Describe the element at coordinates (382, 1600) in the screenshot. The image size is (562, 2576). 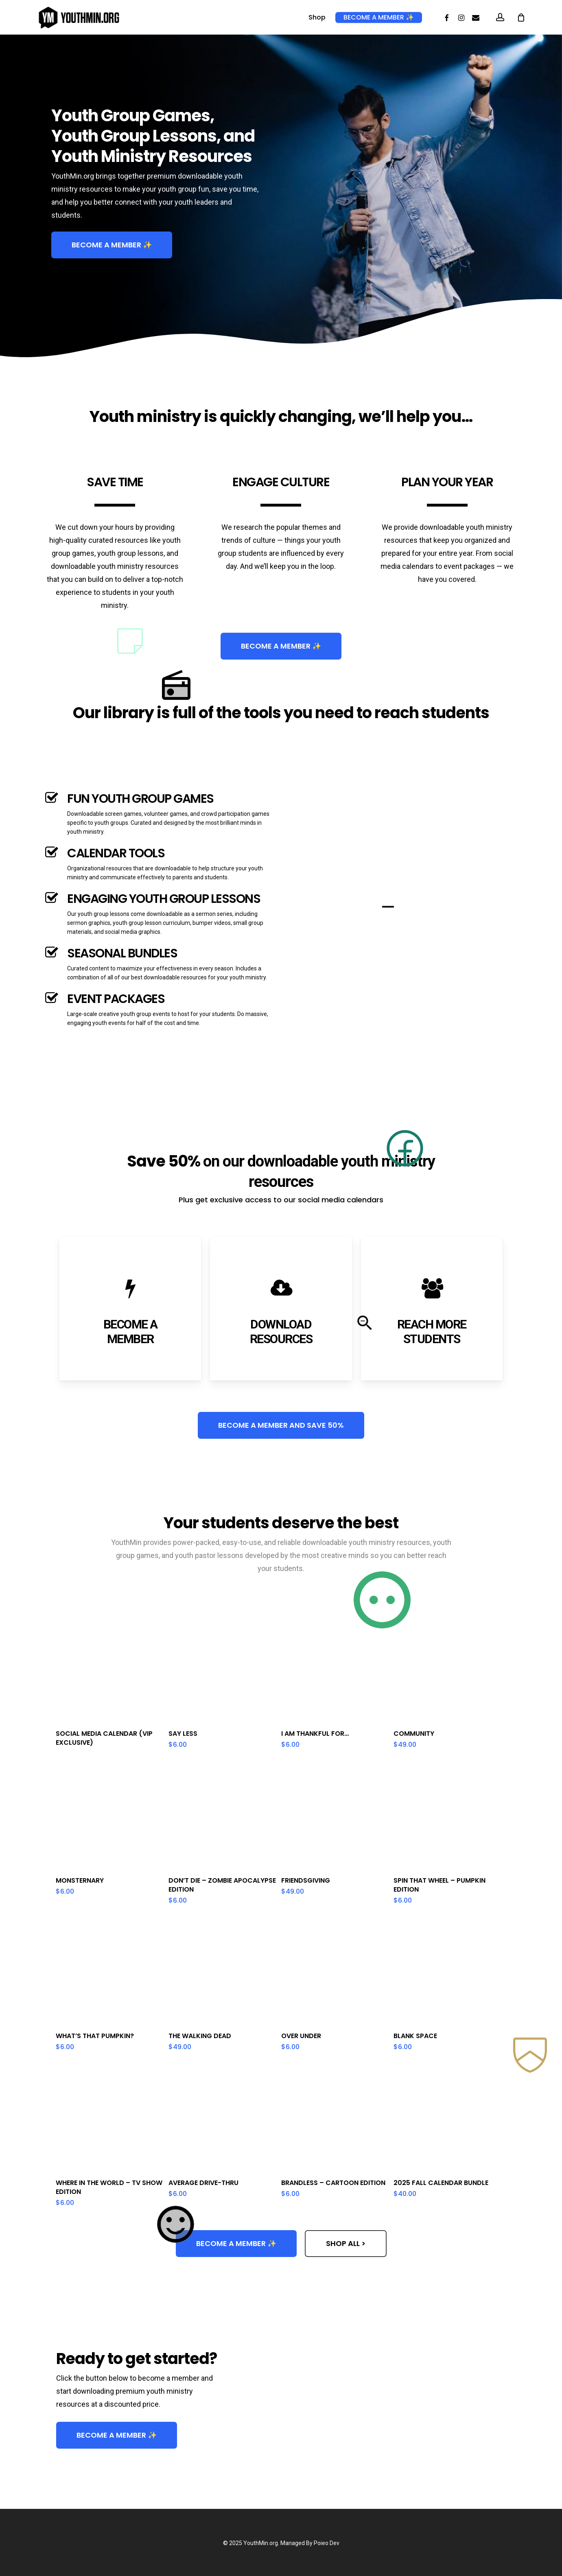
I see `open more options menu` at that location.